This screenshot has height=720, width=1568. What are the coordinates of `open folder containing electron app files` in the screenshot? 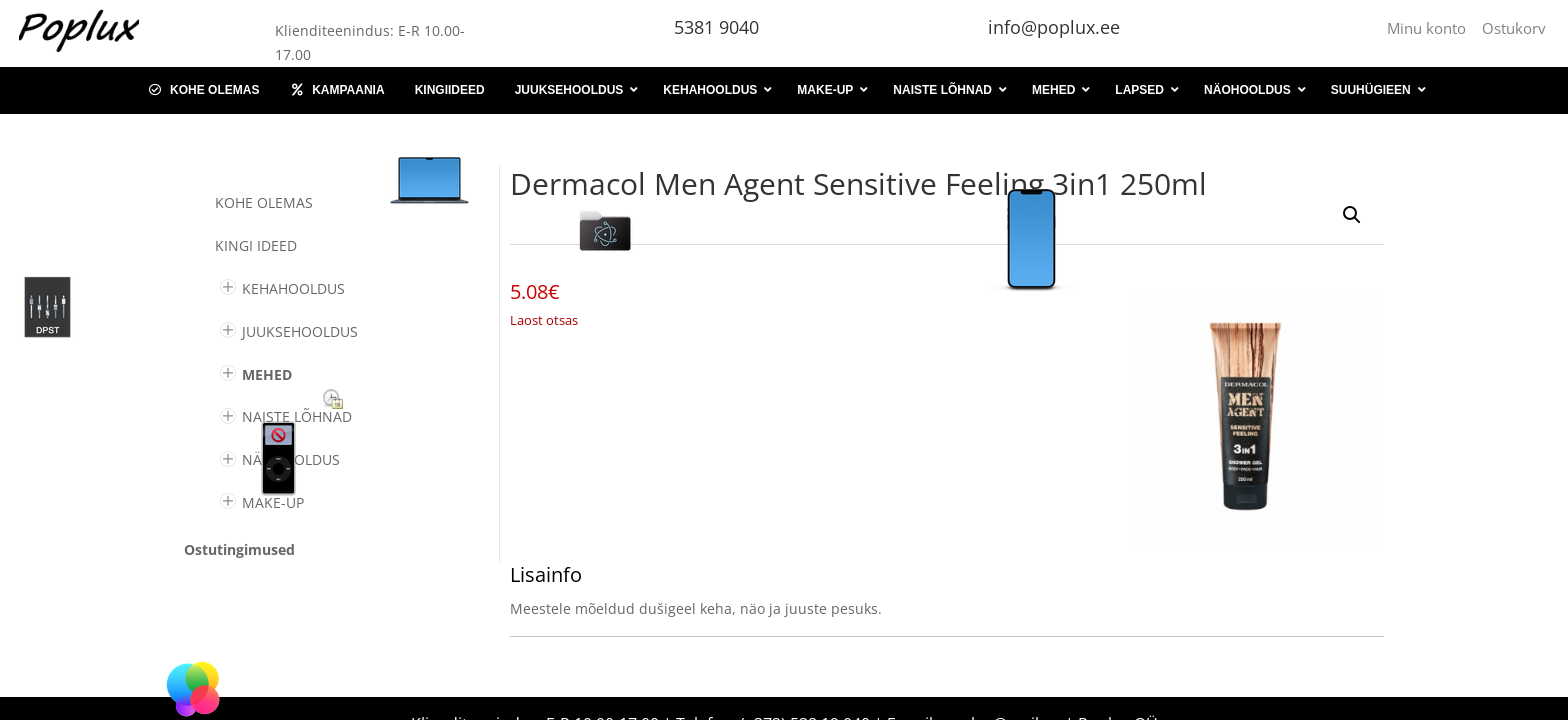 It's located at (605, 232).